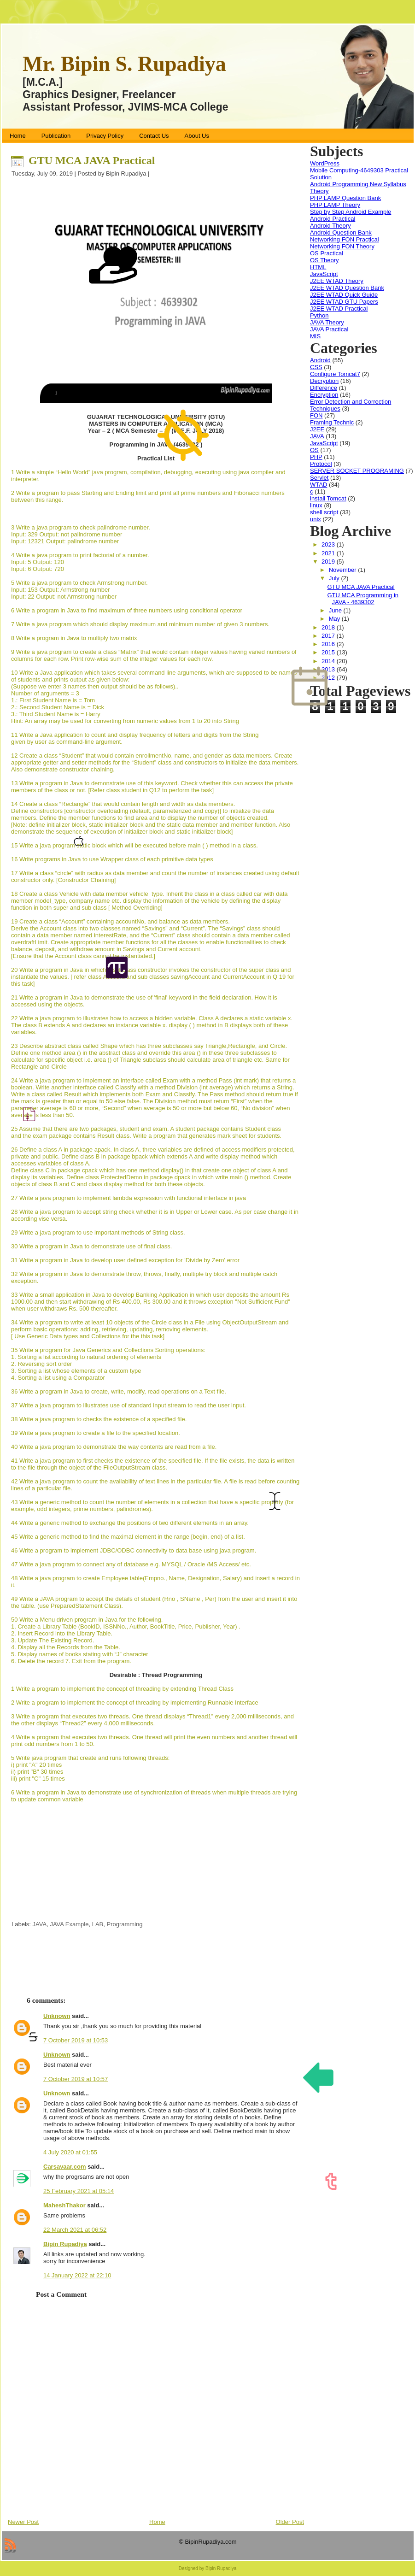 The width and height of the screenshot is (415, 2576). I want to click on access compressed or archived files, so click(29, 1114).